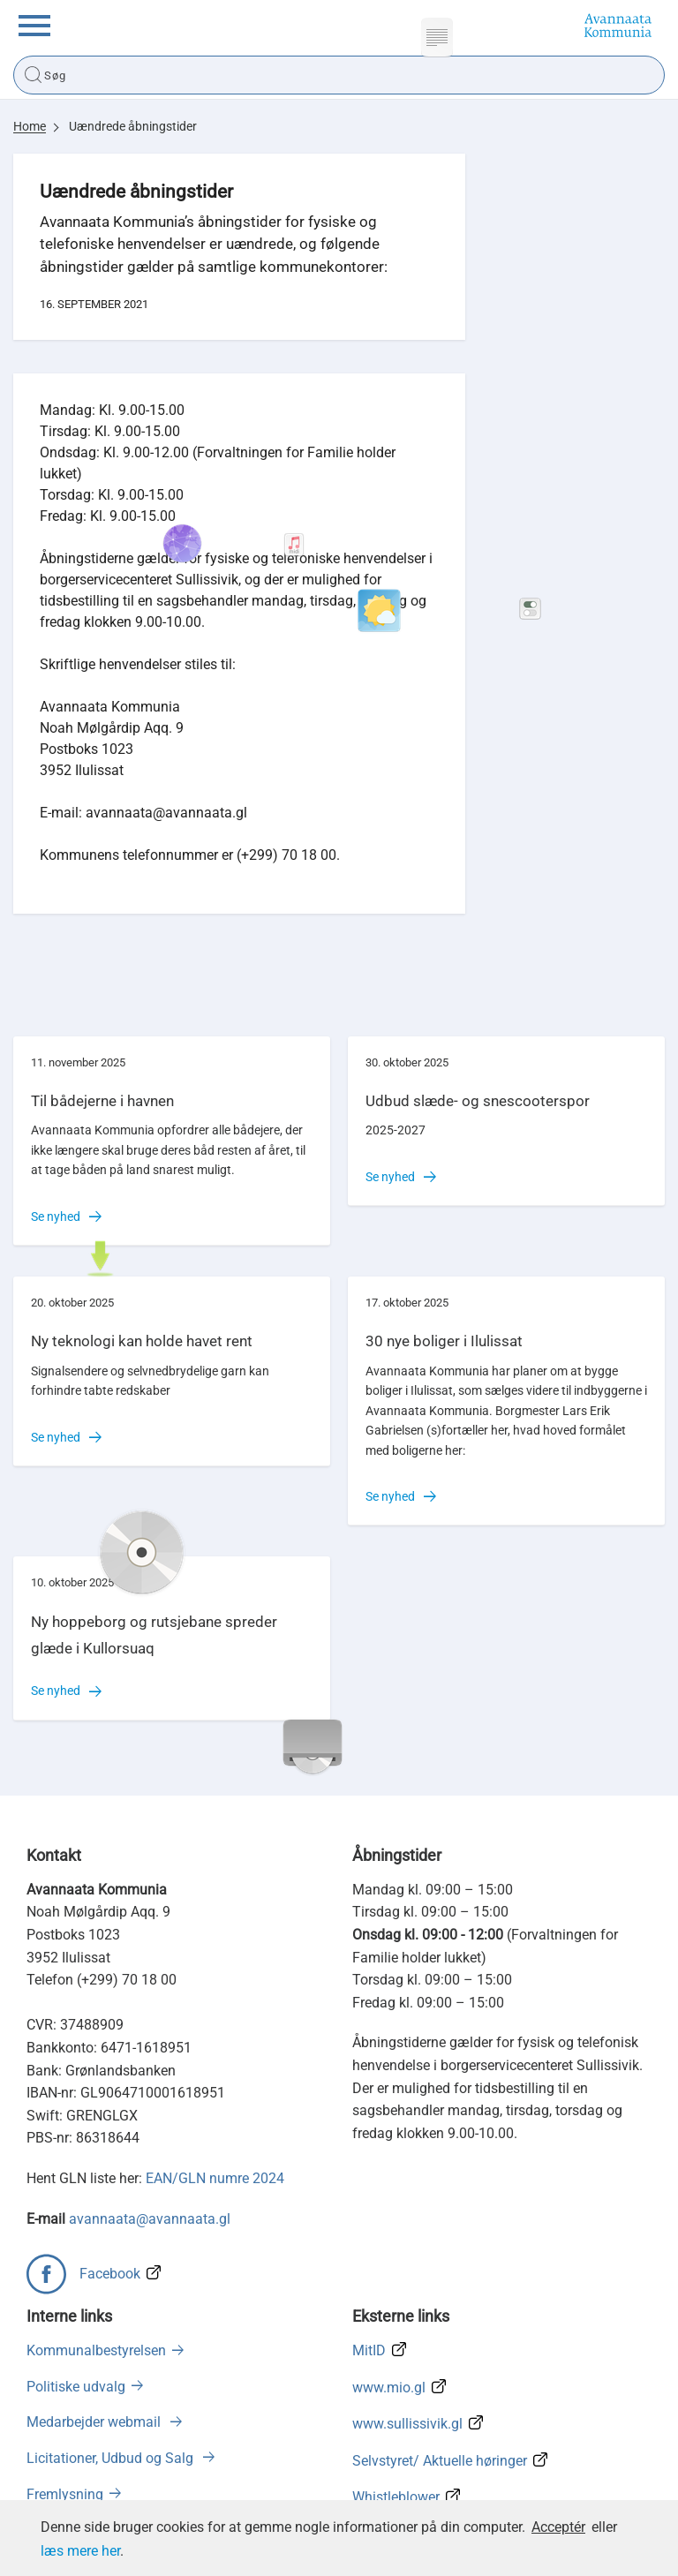  What do you see at coordinates (379, 610) in the screenshot?
I see `open the weather app` at bounding box center [379, 610].